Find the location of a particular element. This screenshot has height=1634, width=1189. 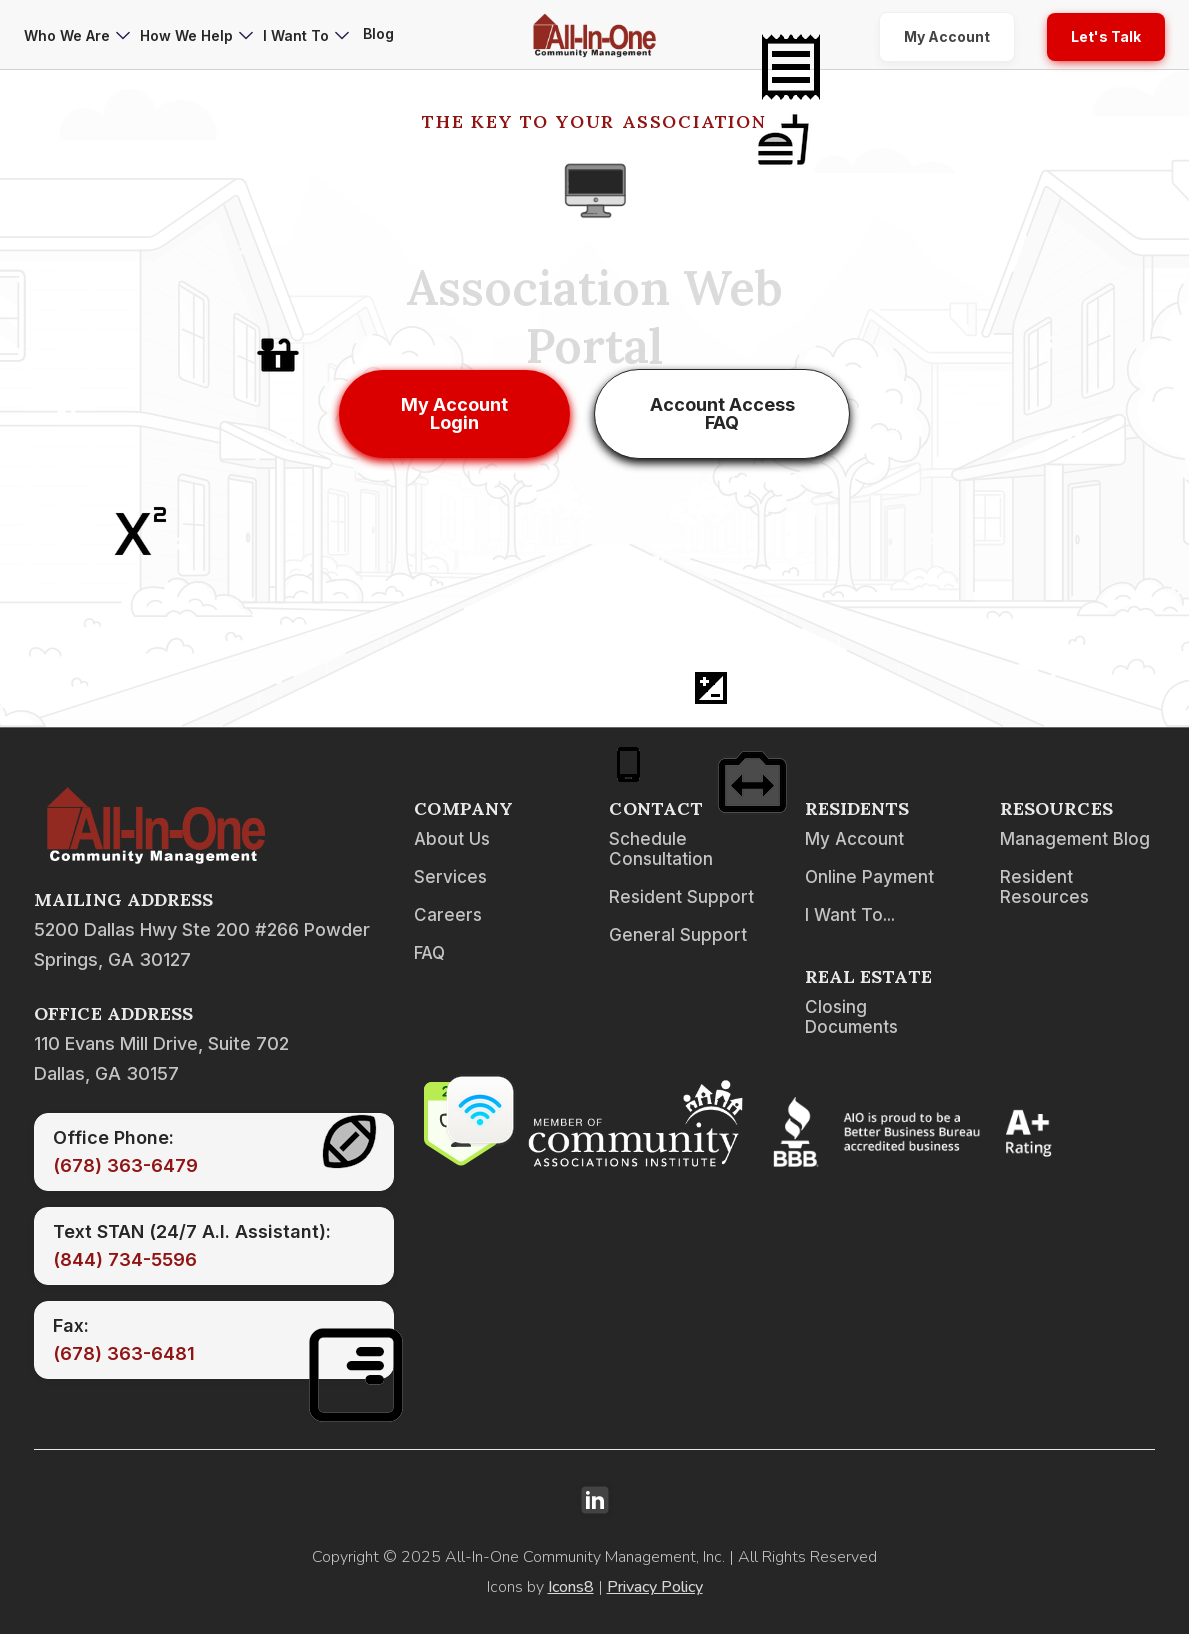

access wireless network settings is located at coordinates (480, 1110).